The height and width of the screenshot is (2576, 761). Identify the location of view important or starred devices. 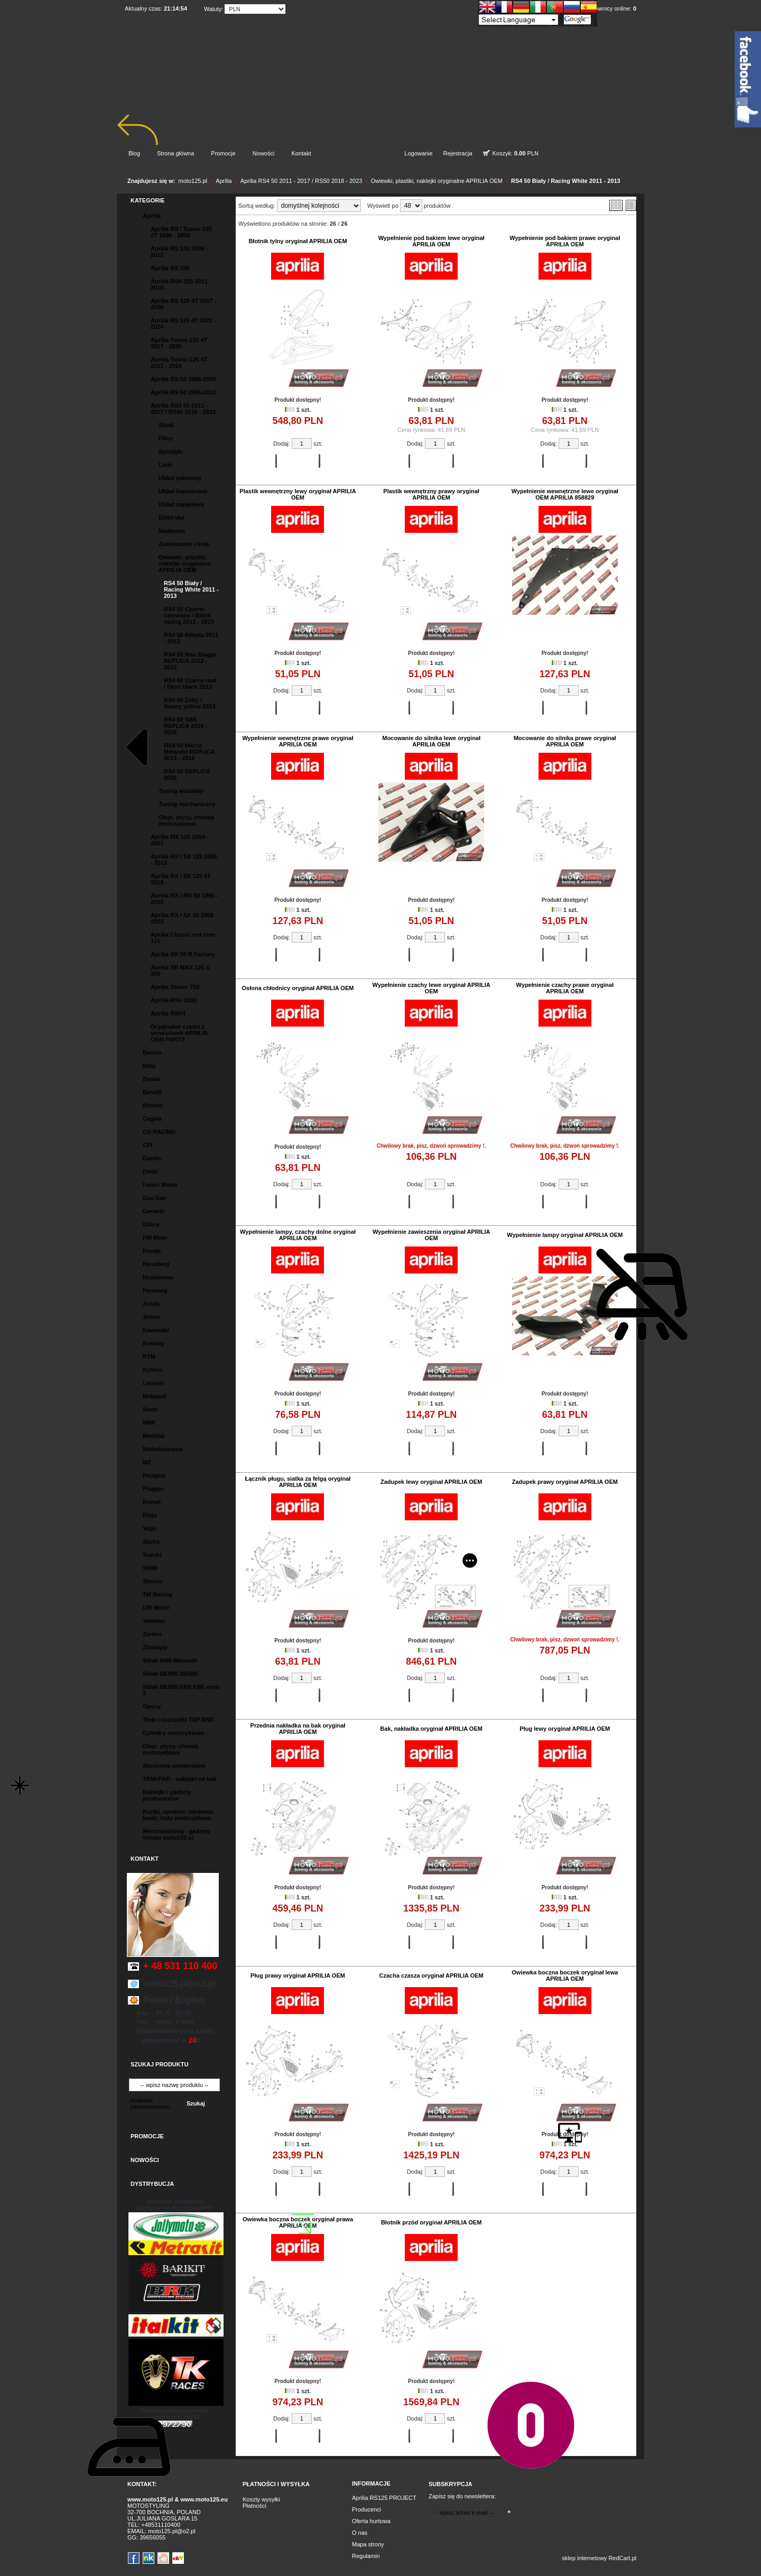
(570, 2132).